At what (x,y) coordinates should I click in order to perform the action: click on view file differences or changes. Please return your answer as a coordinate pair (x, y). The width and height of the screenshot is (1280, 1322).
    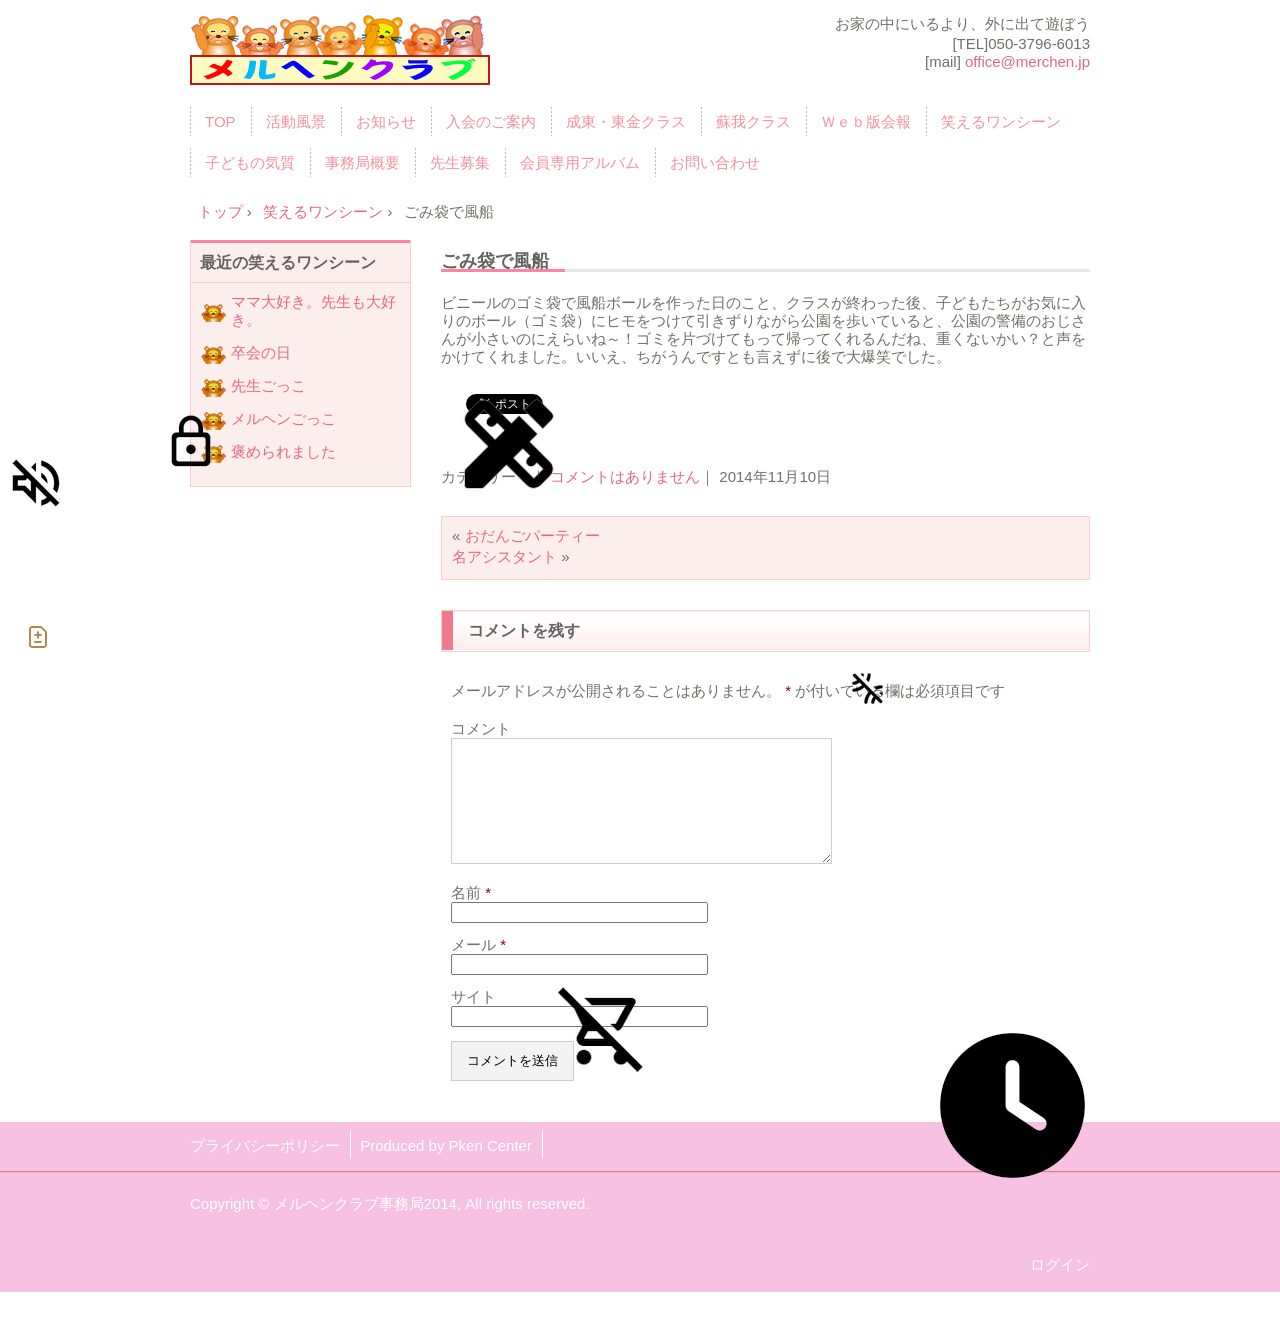
    Looking at the image, I should click on (38, 637).